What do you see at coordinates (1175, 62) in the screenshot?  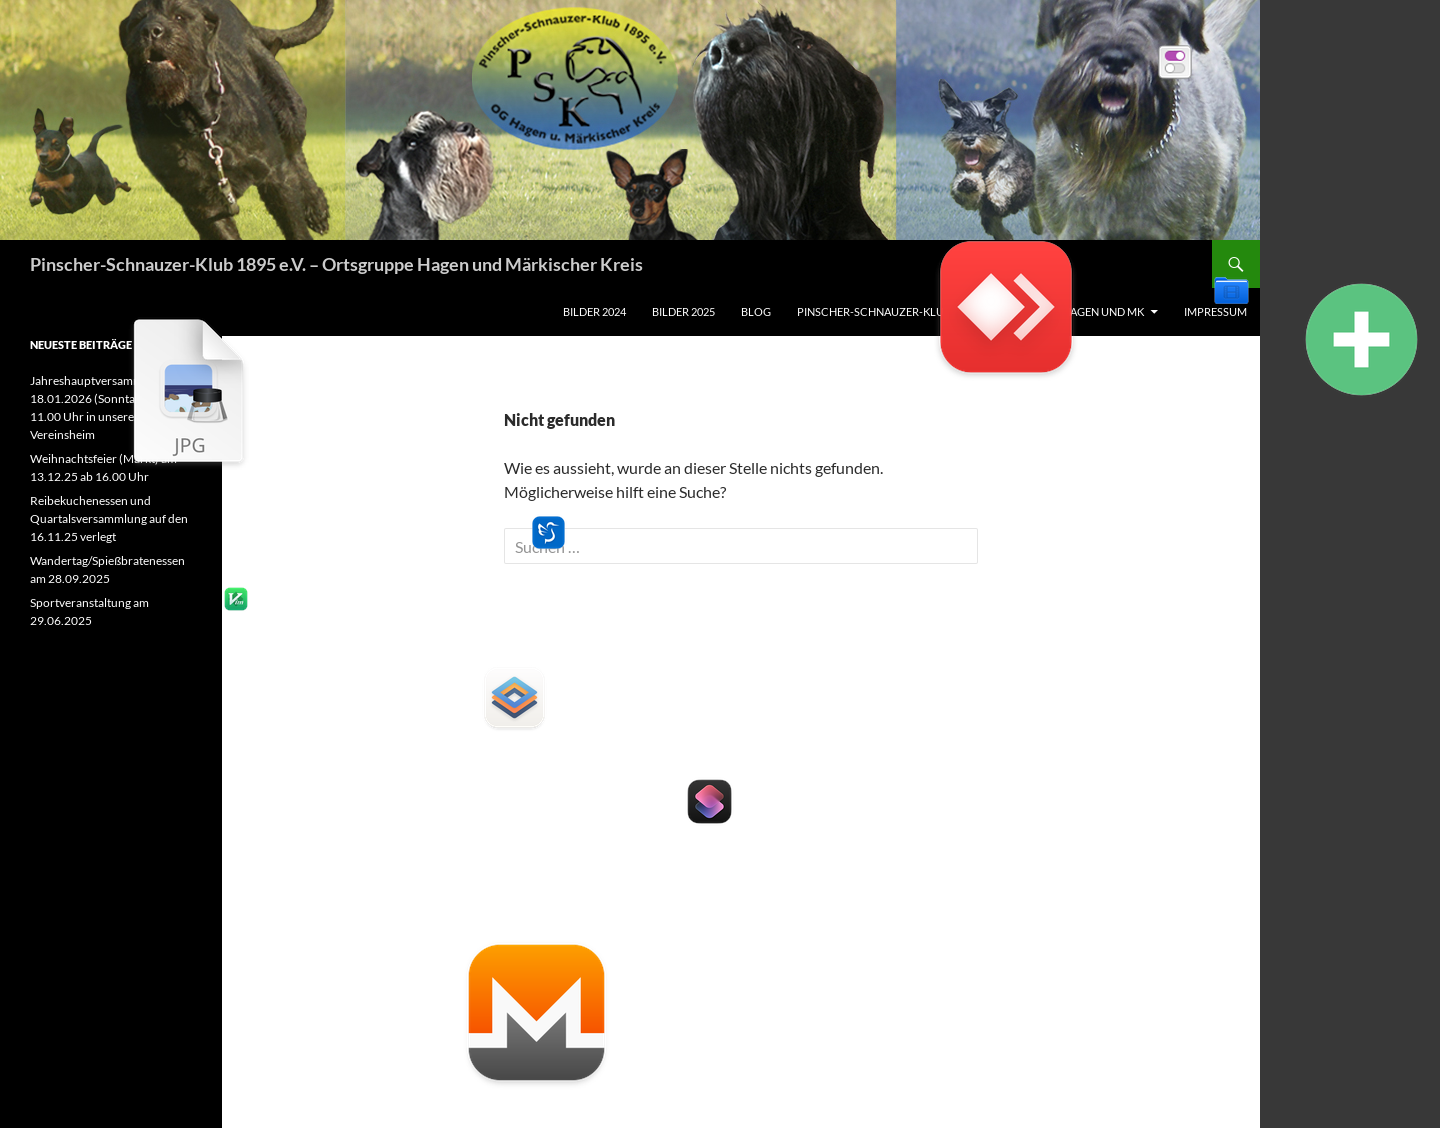 I see `open desktop preferences or settings` at bounding box center [1175, 62].